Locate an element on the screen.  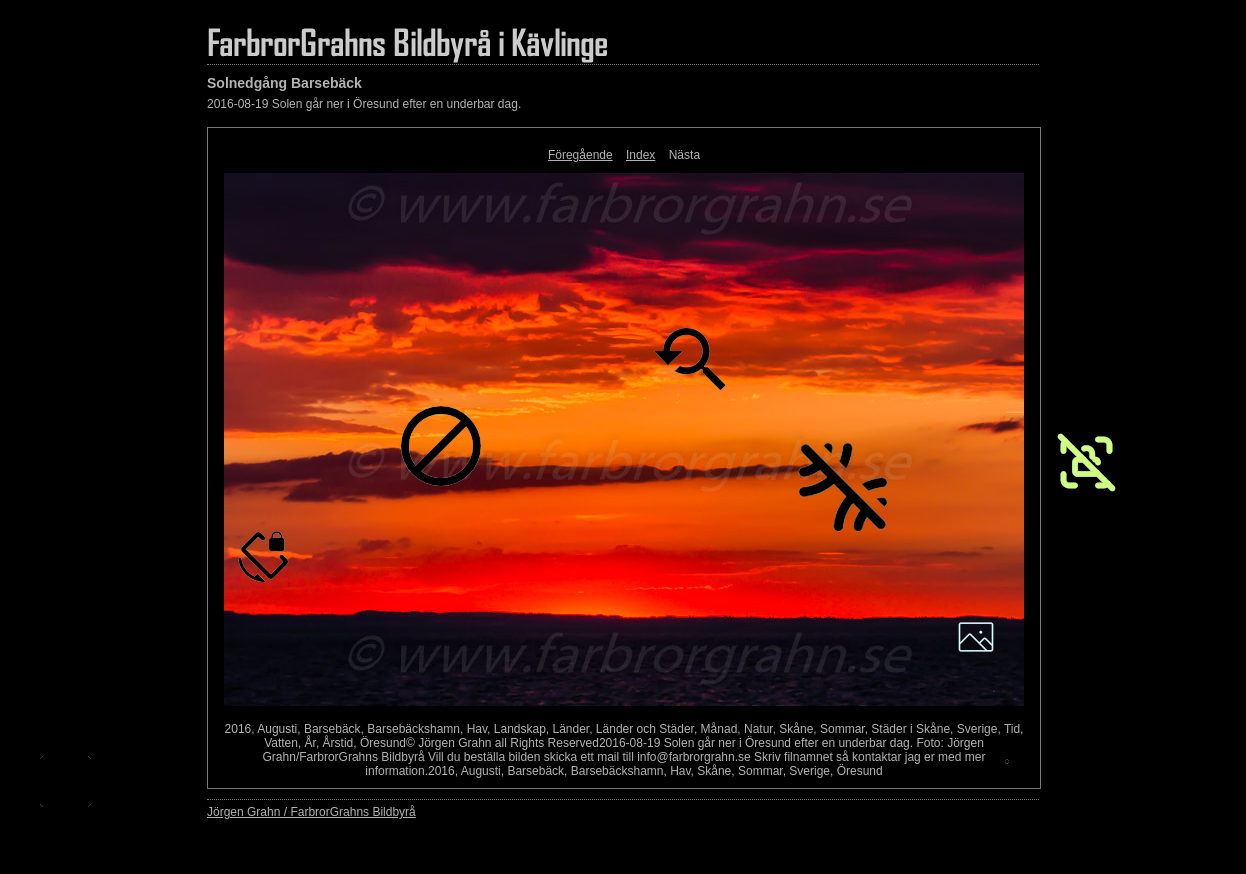
indicates a blocked or prohibited action is located at coordinates (441, 446).